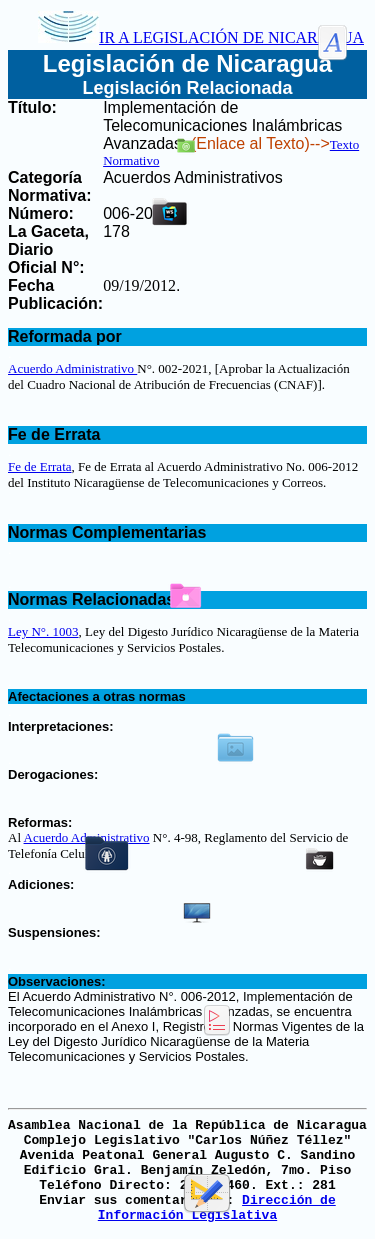 This screenshot has height=1239, width=375. I want to click on an mp3 playlist file, so click(217, 1020).